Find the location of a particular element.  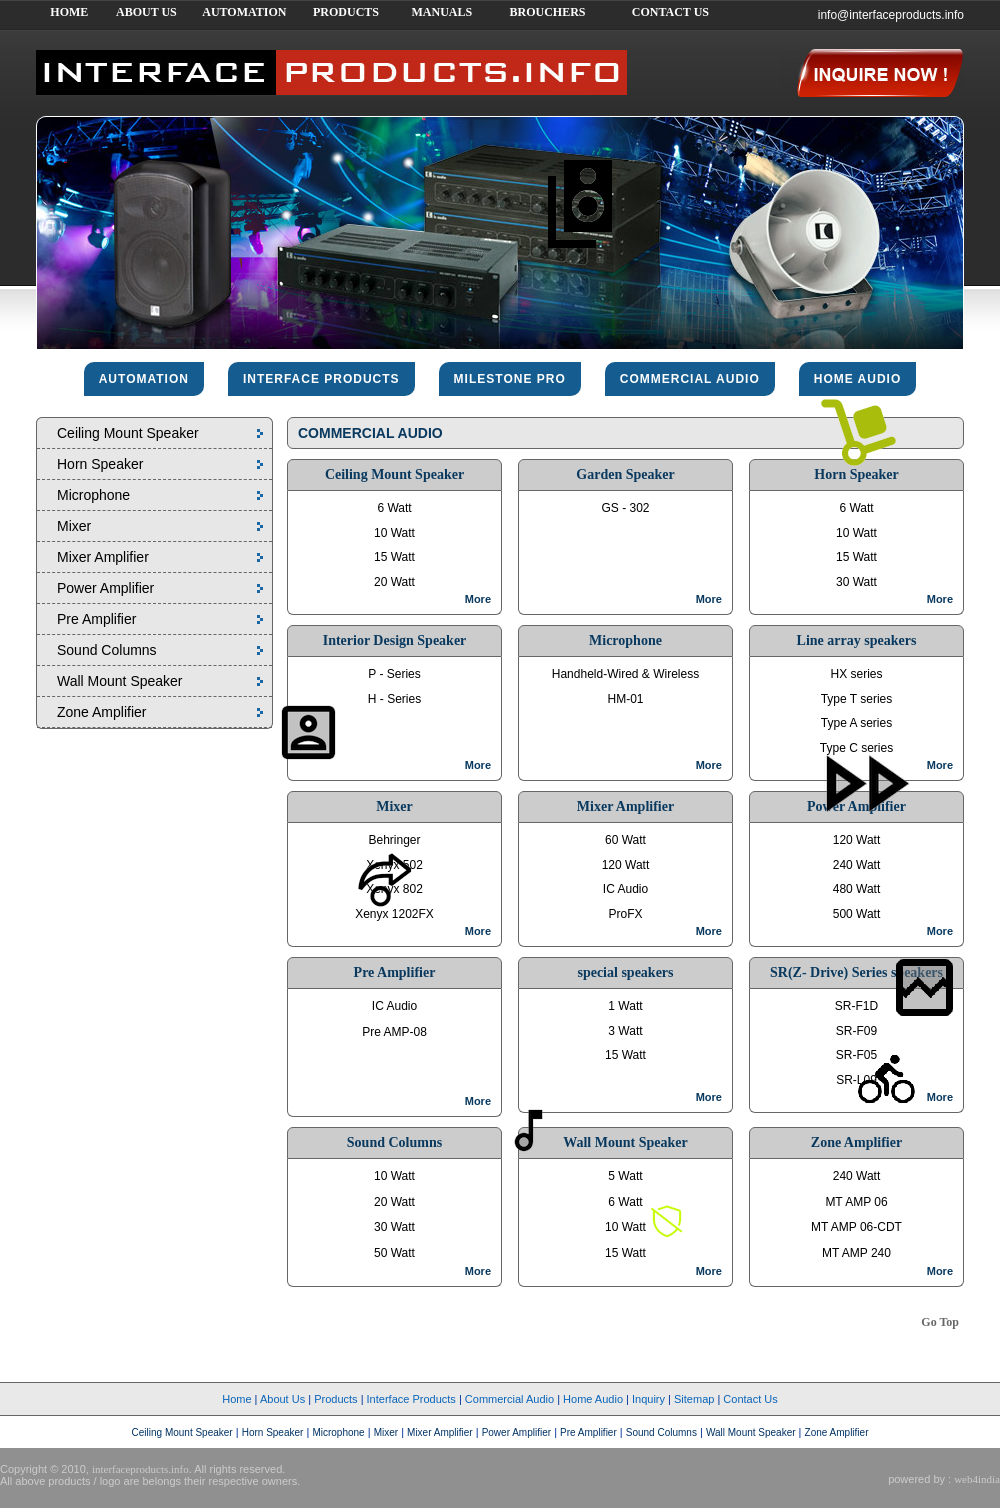

manage connected speaker devices is located at coordinates (580, 204).